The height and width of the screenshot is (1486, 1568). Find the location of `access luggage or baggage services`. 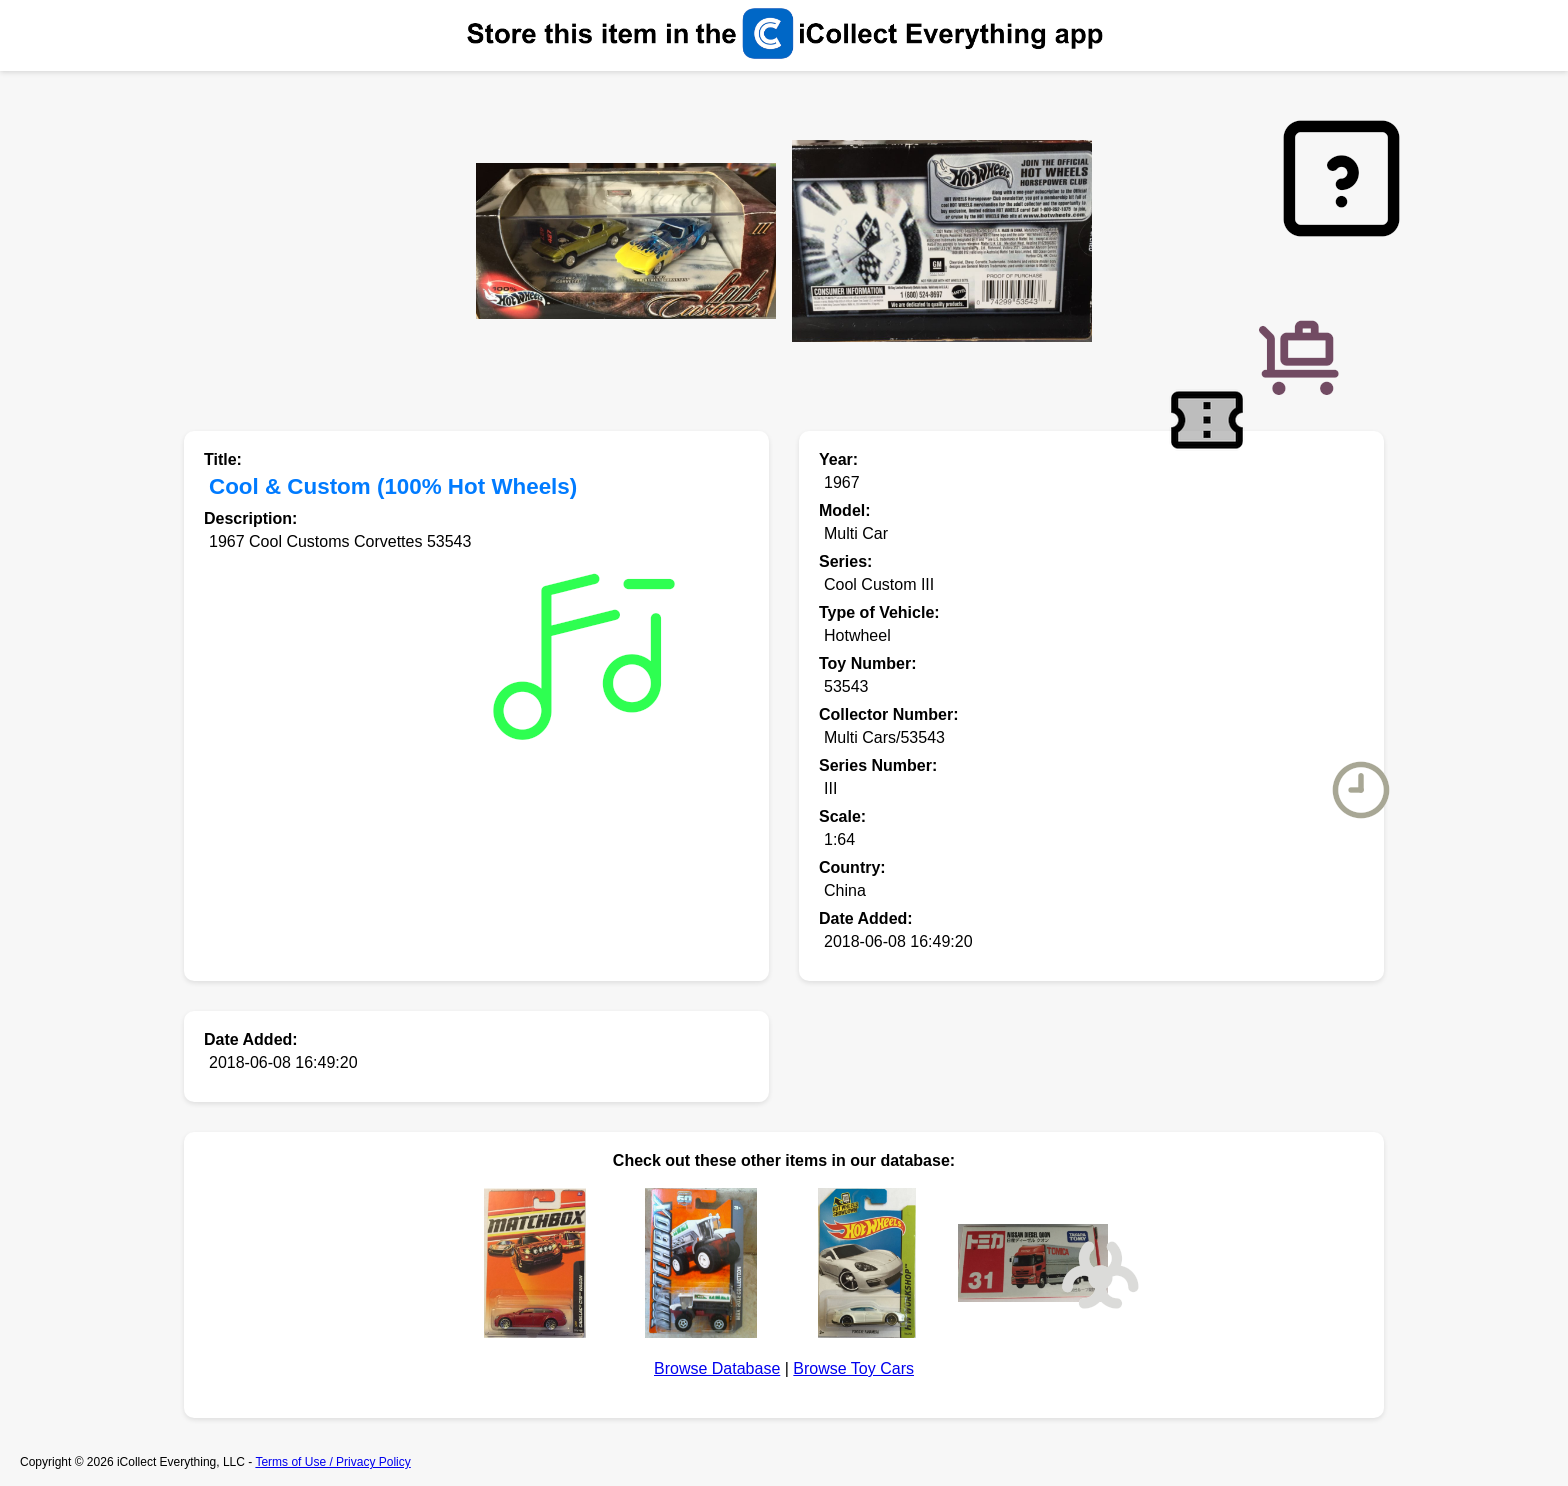

access luggage or baggage services is located at coordinates (1297, 356).